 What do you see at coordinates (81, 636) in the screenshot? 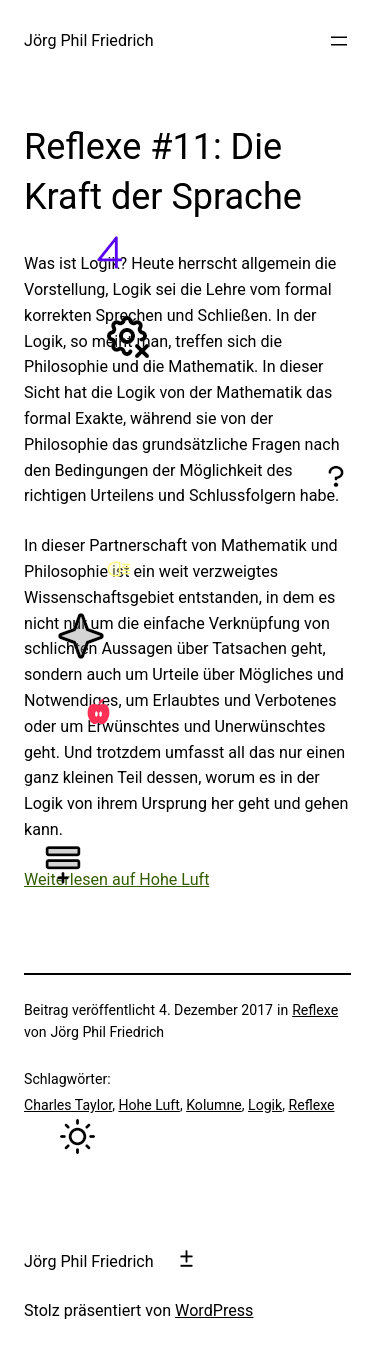
I see `indicates a featured or highlighted item` at bounding box center [81, 636].